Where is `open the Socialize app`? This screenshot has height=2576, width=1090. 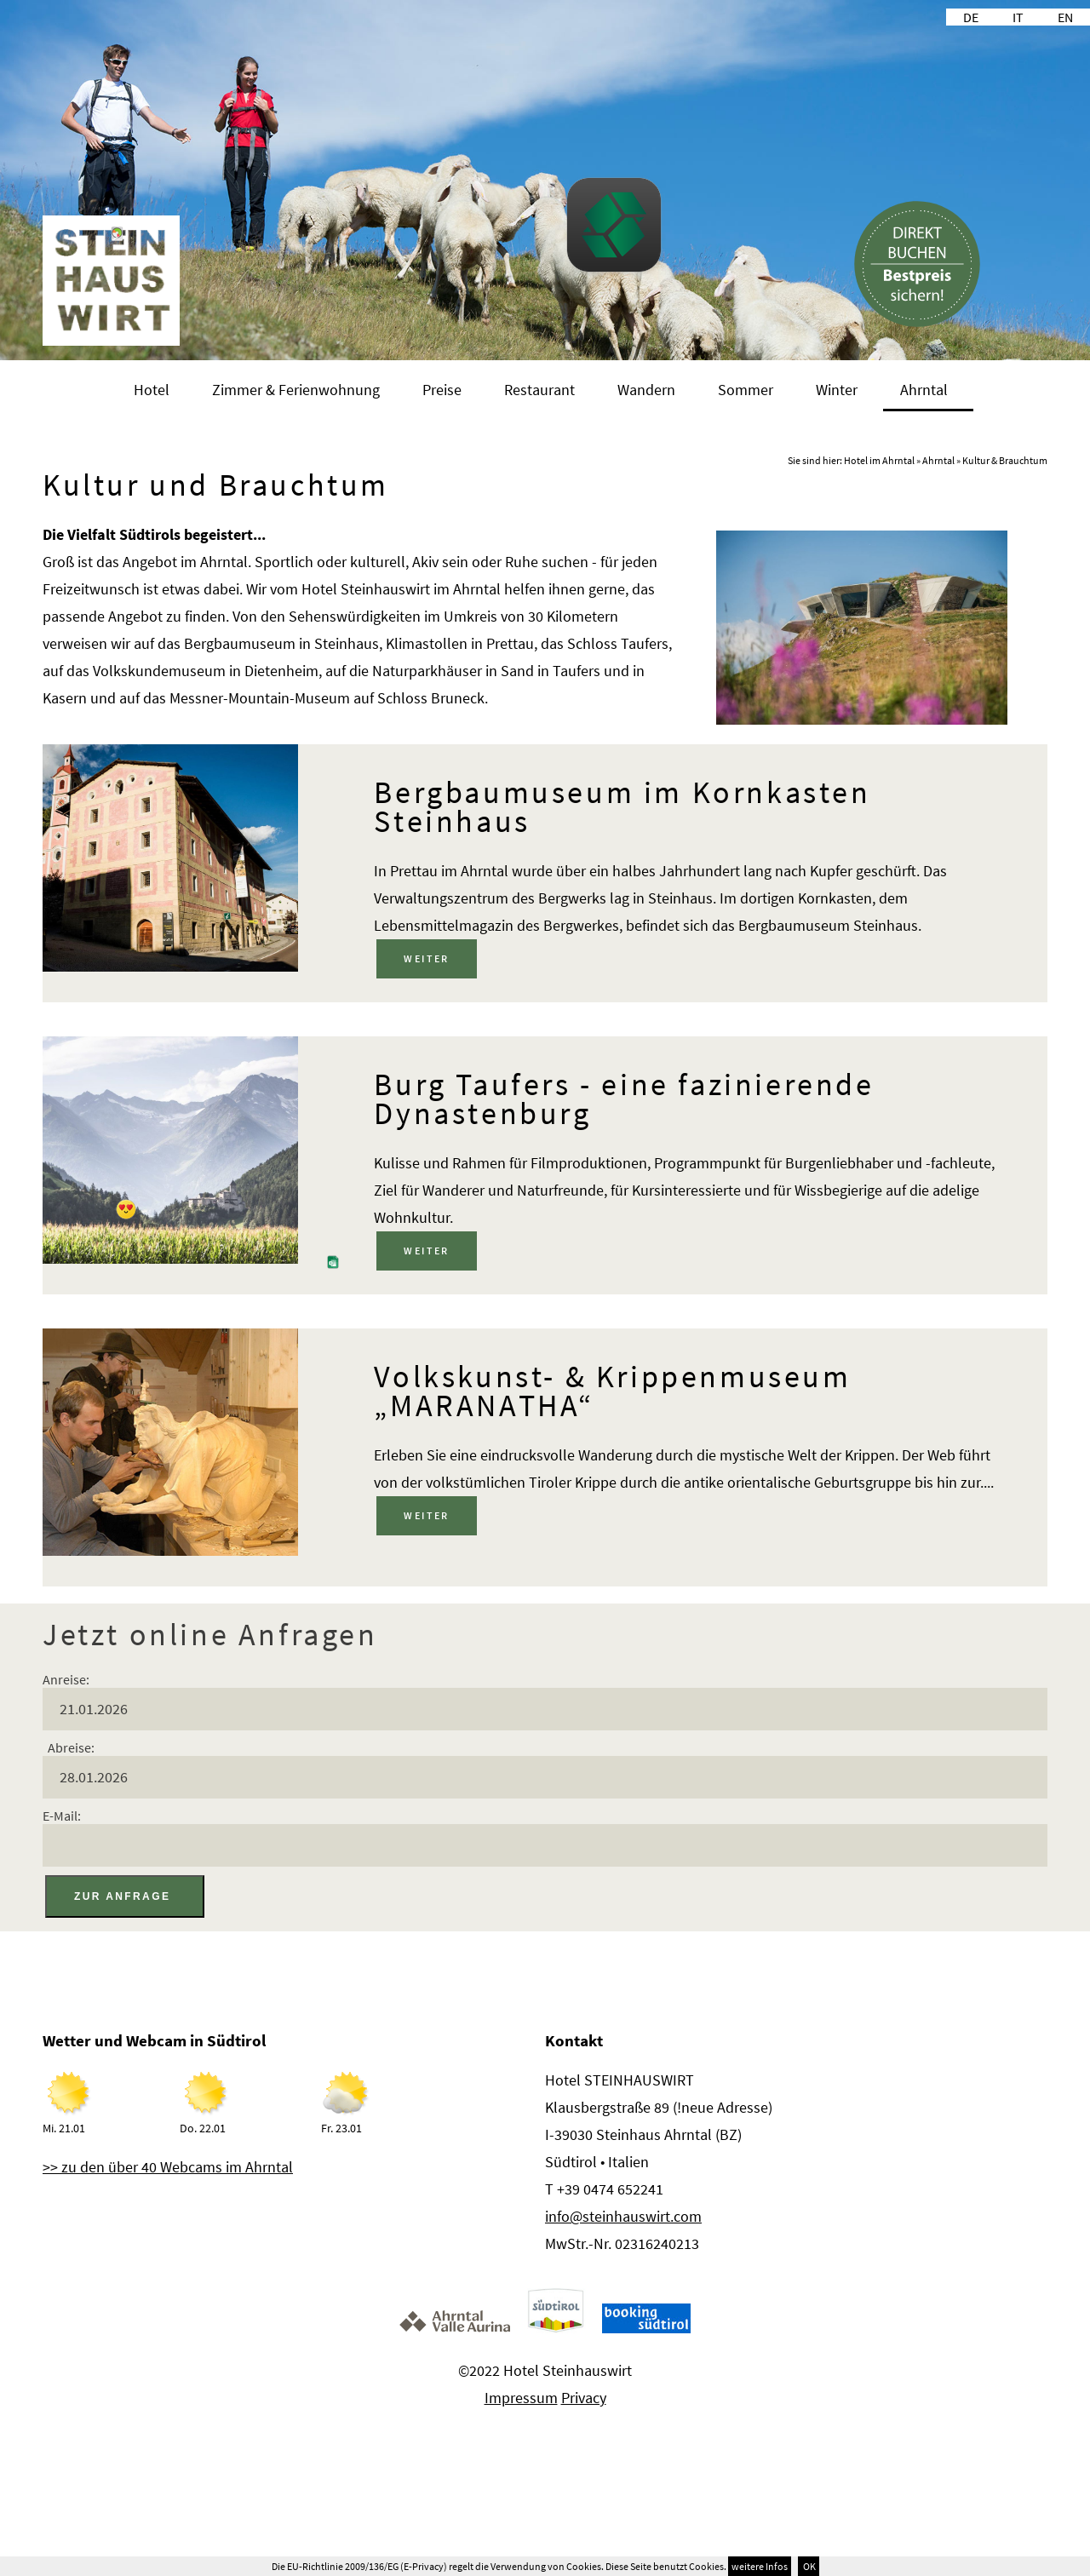 open the Socialize app is located at coordinates (126, 1209).